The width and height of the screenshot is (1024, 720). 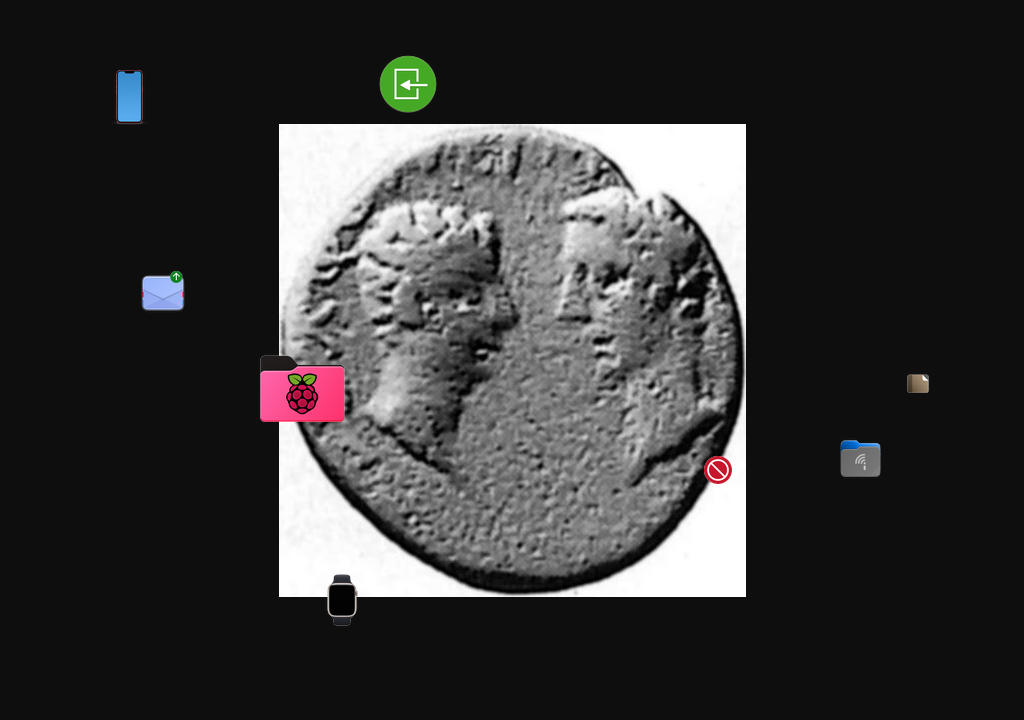 I want to click on manage your paired Apple Watch SE, so click(x=342, y=600).